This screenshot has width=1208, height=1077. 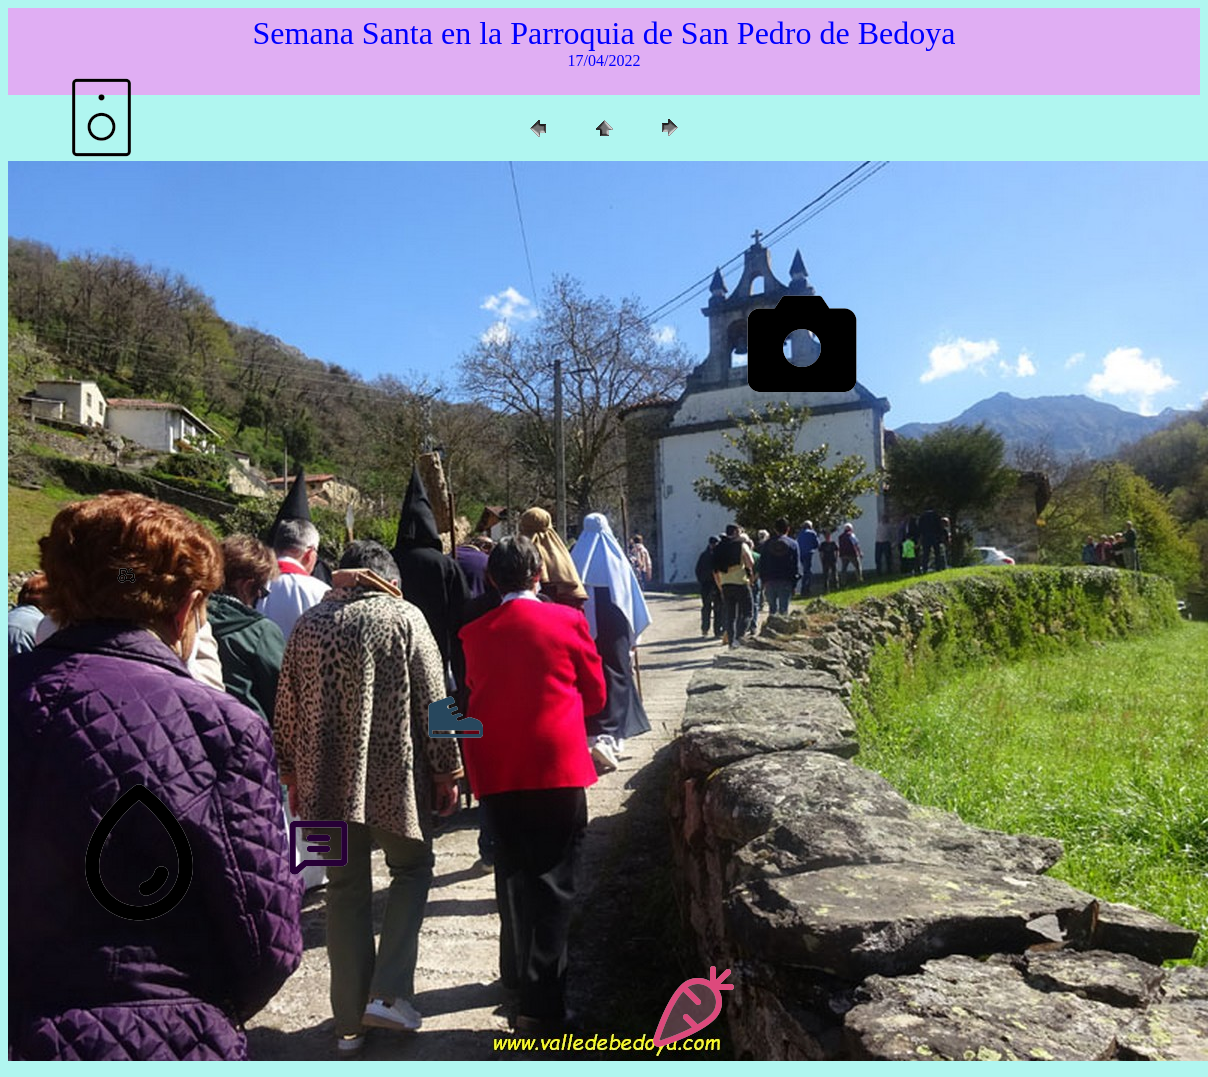 I want to click on access farming or agricultural features, so click(x=126, y=575).